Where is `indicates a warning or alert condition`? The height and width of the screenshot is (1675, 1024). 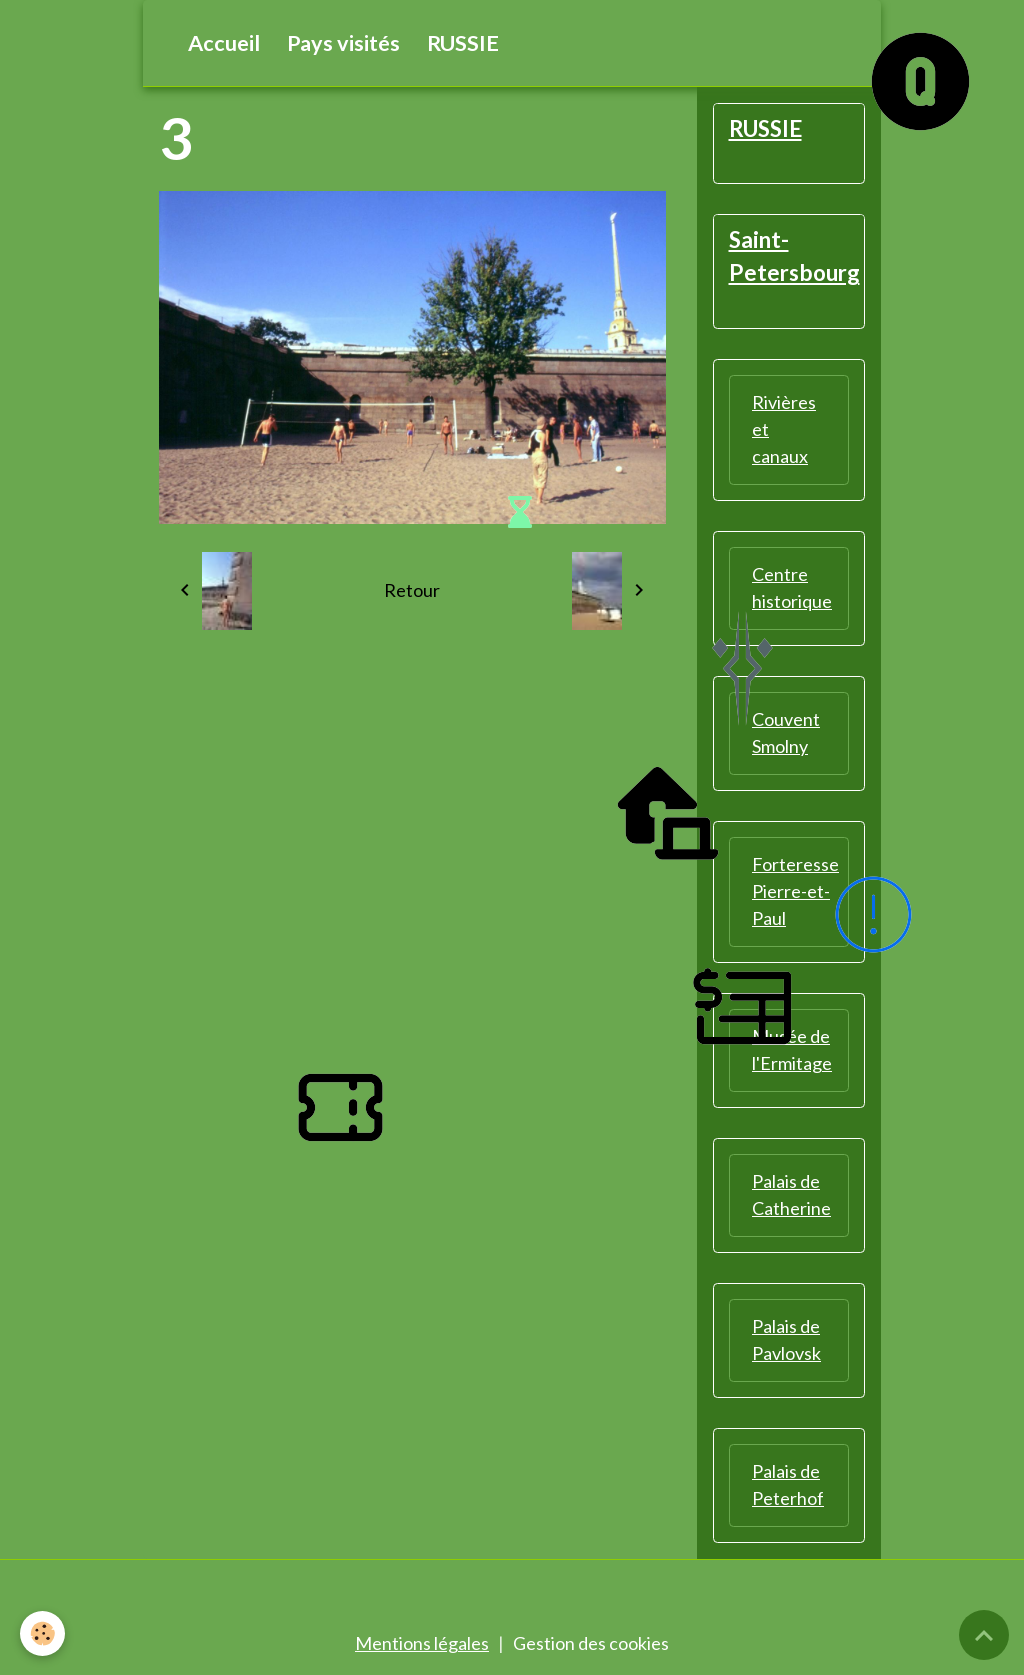
indicates a warning or alert condition is located at coordinates (873, 914).